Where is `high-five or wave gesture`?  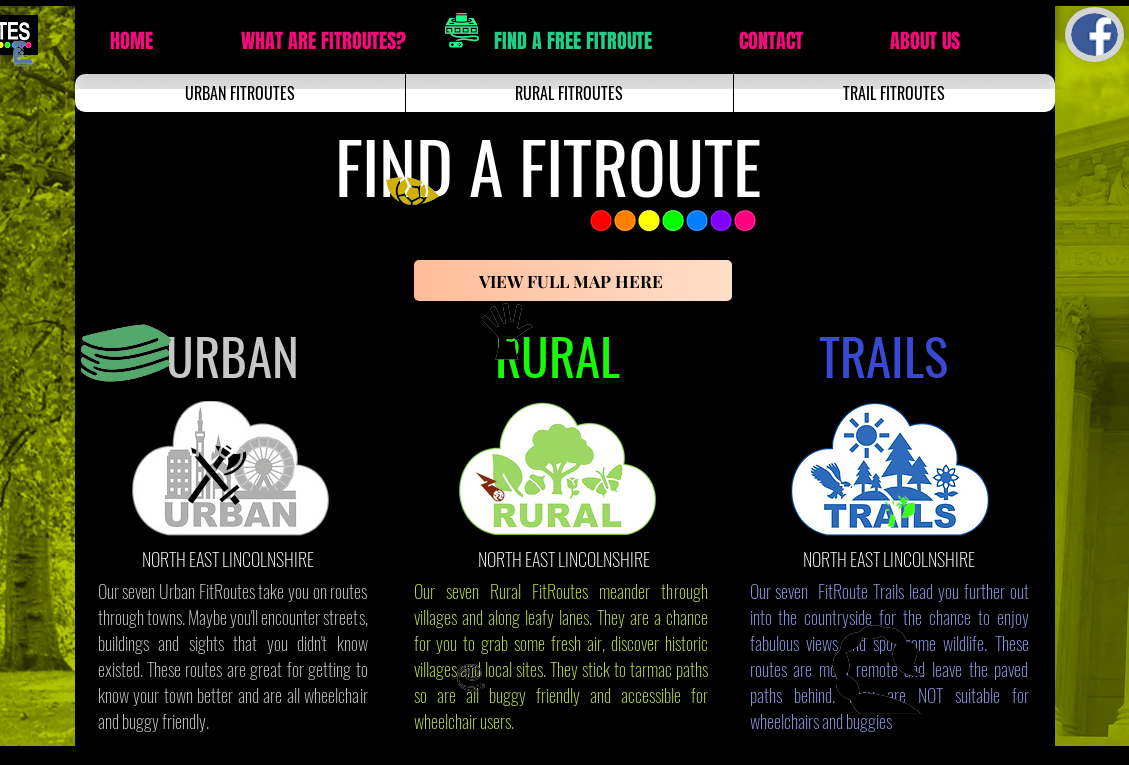
high-five or wave gesture is located at coordinates (506, 331).